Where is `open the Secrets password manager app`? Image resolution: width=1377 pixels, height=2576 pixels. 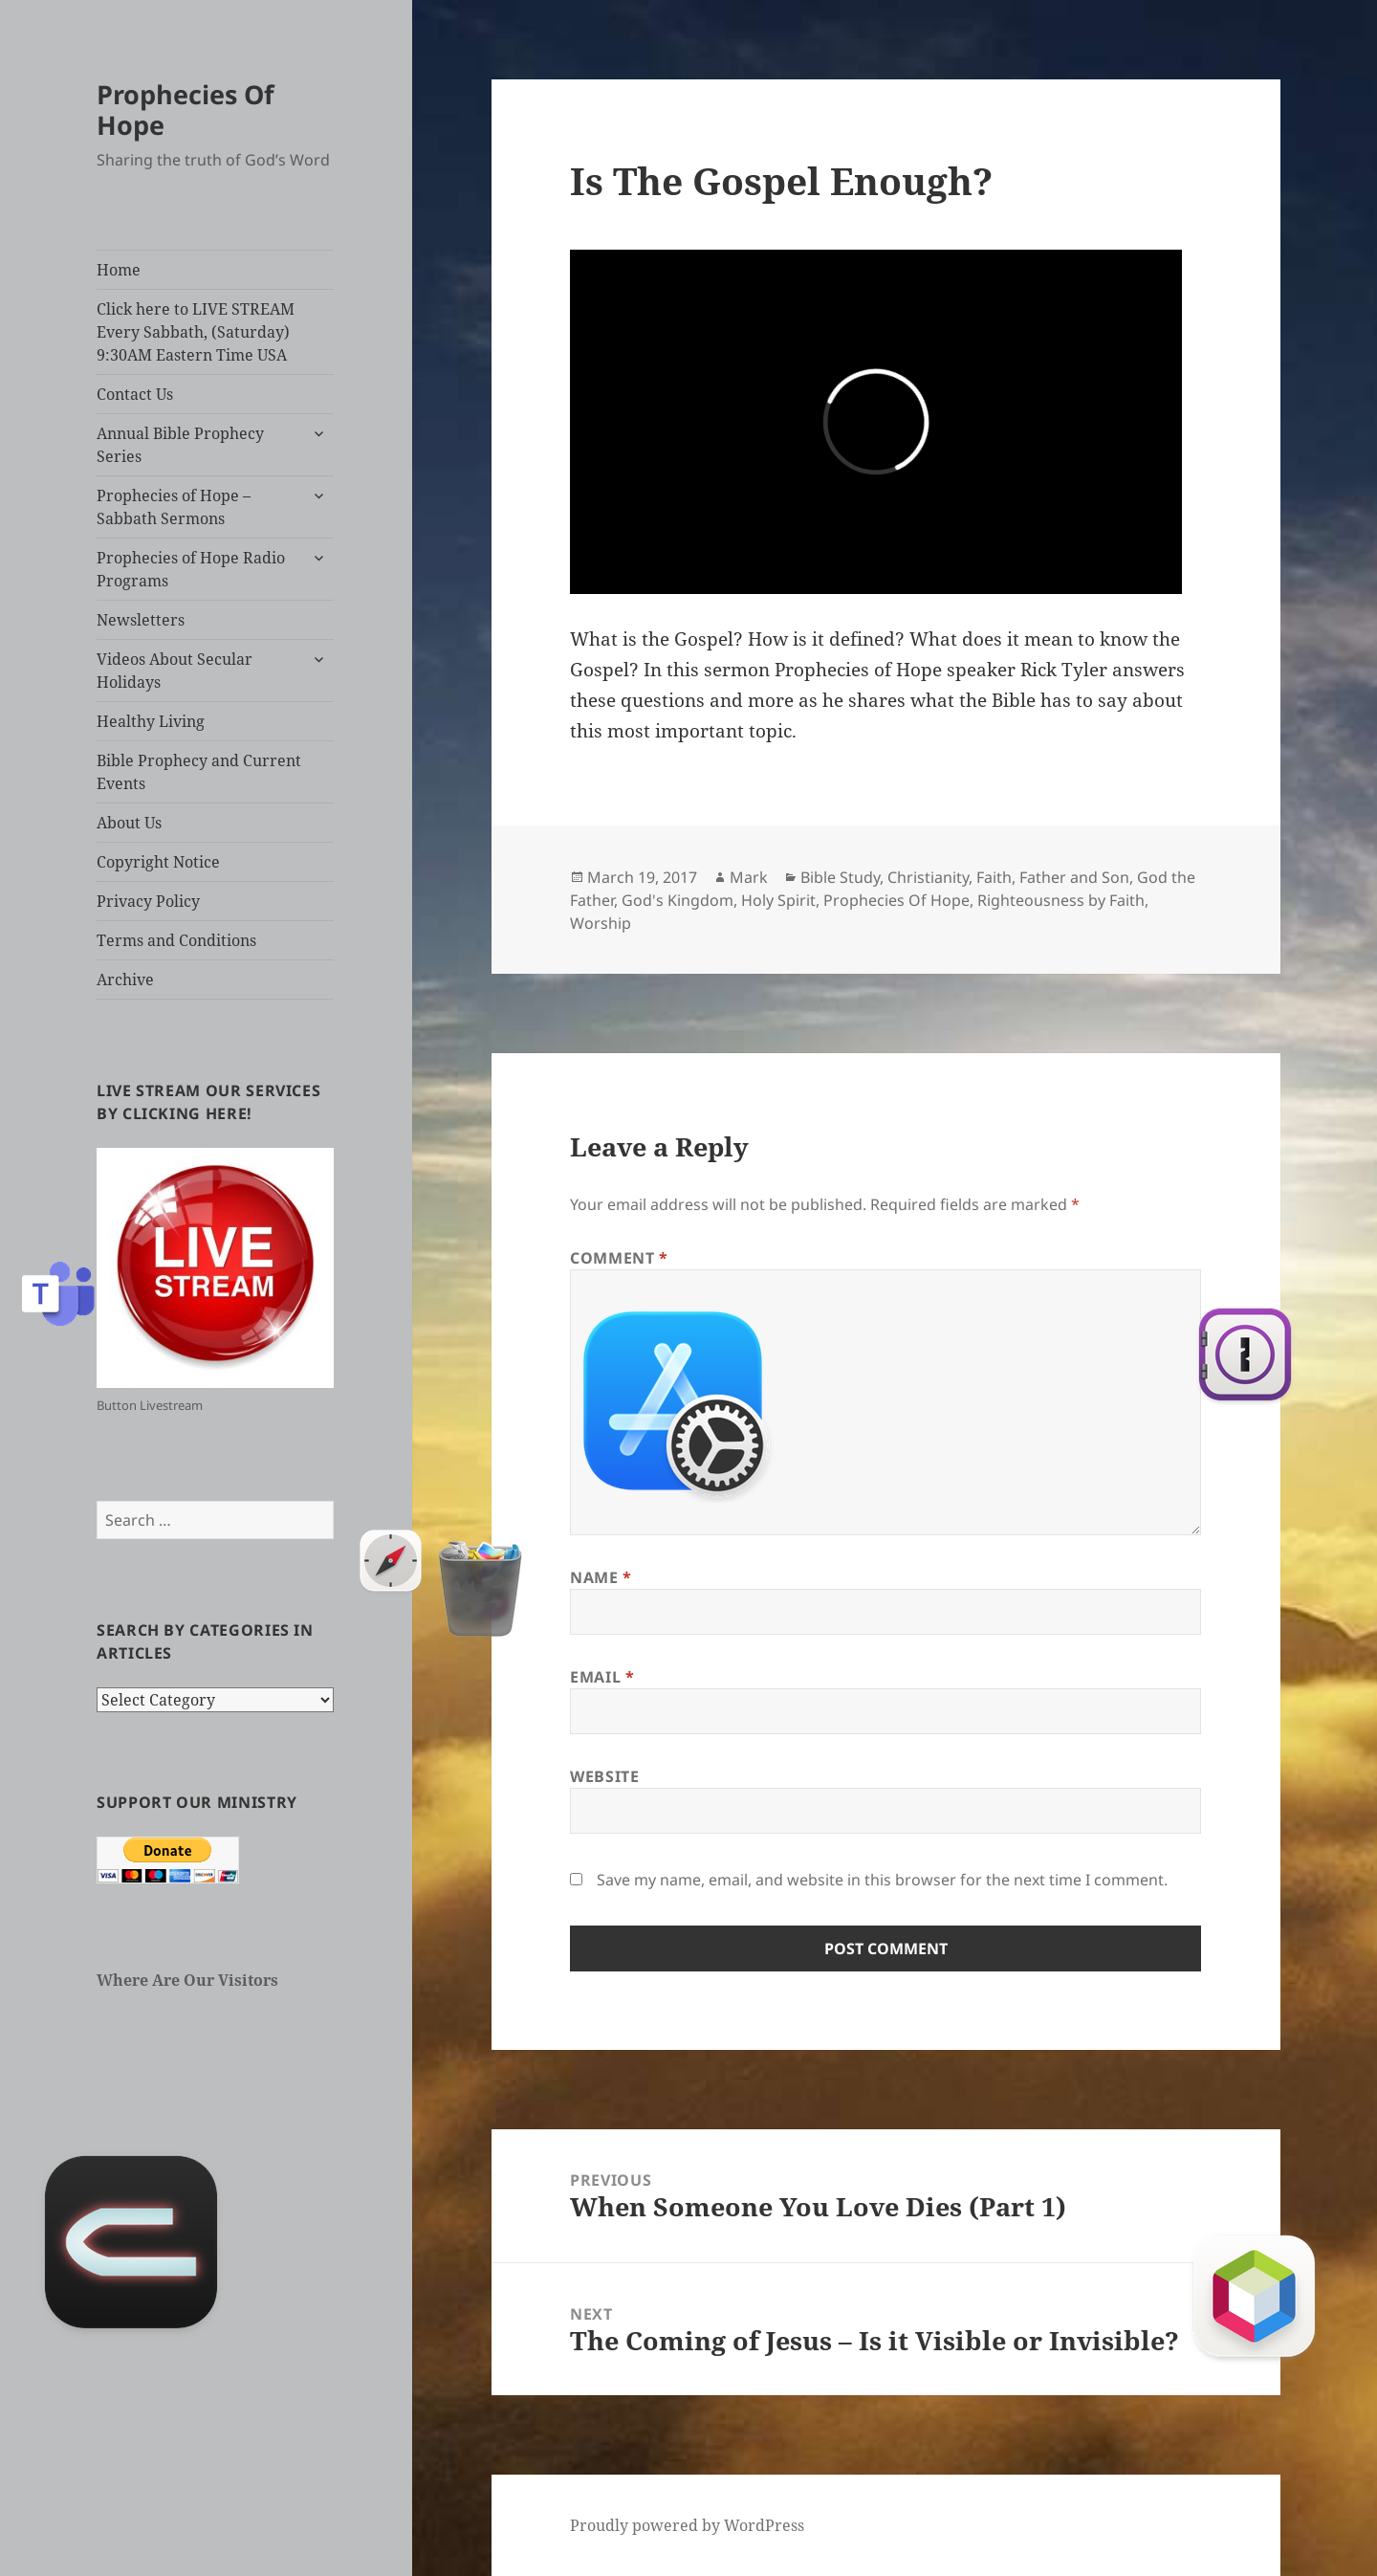
open the Secrets password manager app is located at coordinates (1245, 1354).